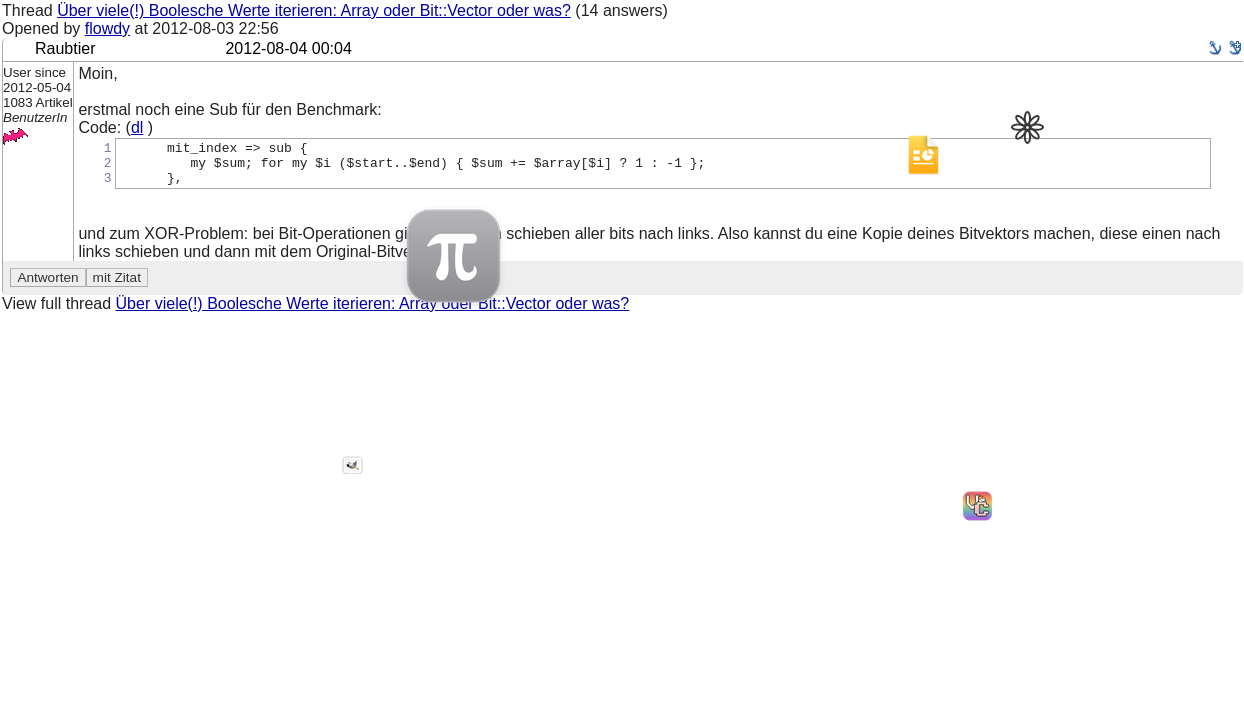  I want to click on open budgie window shuffler workspace manager, so click(1027, 127).